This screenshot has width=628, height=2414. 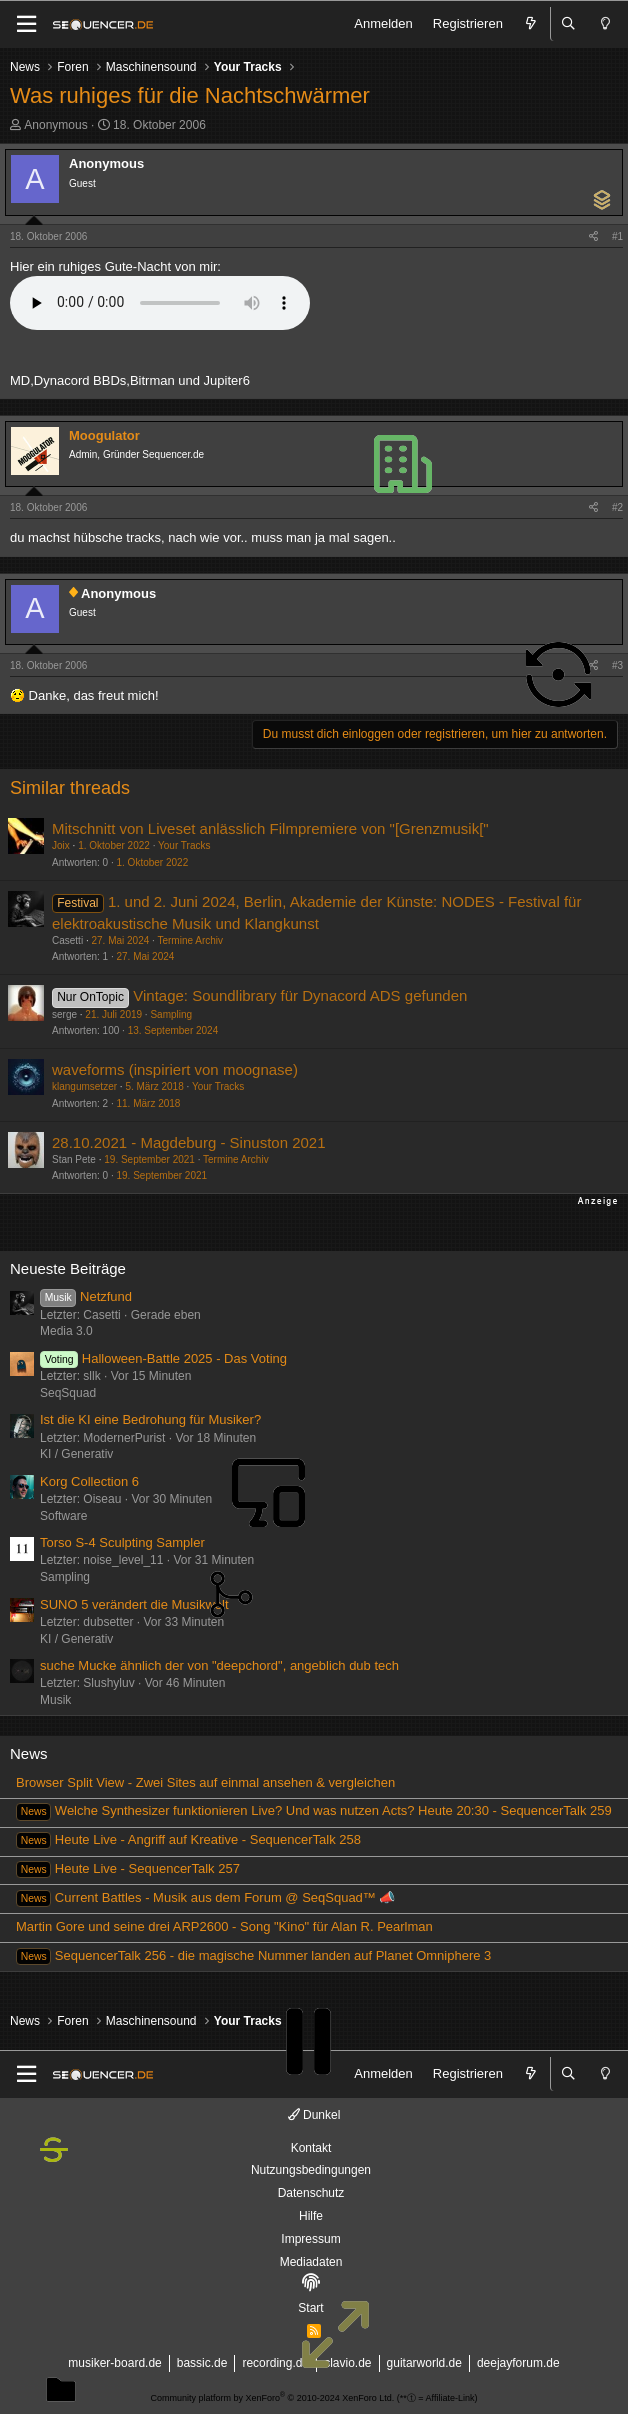 What do you see at coordinates (268, 1490) in the screenshot?
I see `view connected devices` at bounding box center [268, 1490].